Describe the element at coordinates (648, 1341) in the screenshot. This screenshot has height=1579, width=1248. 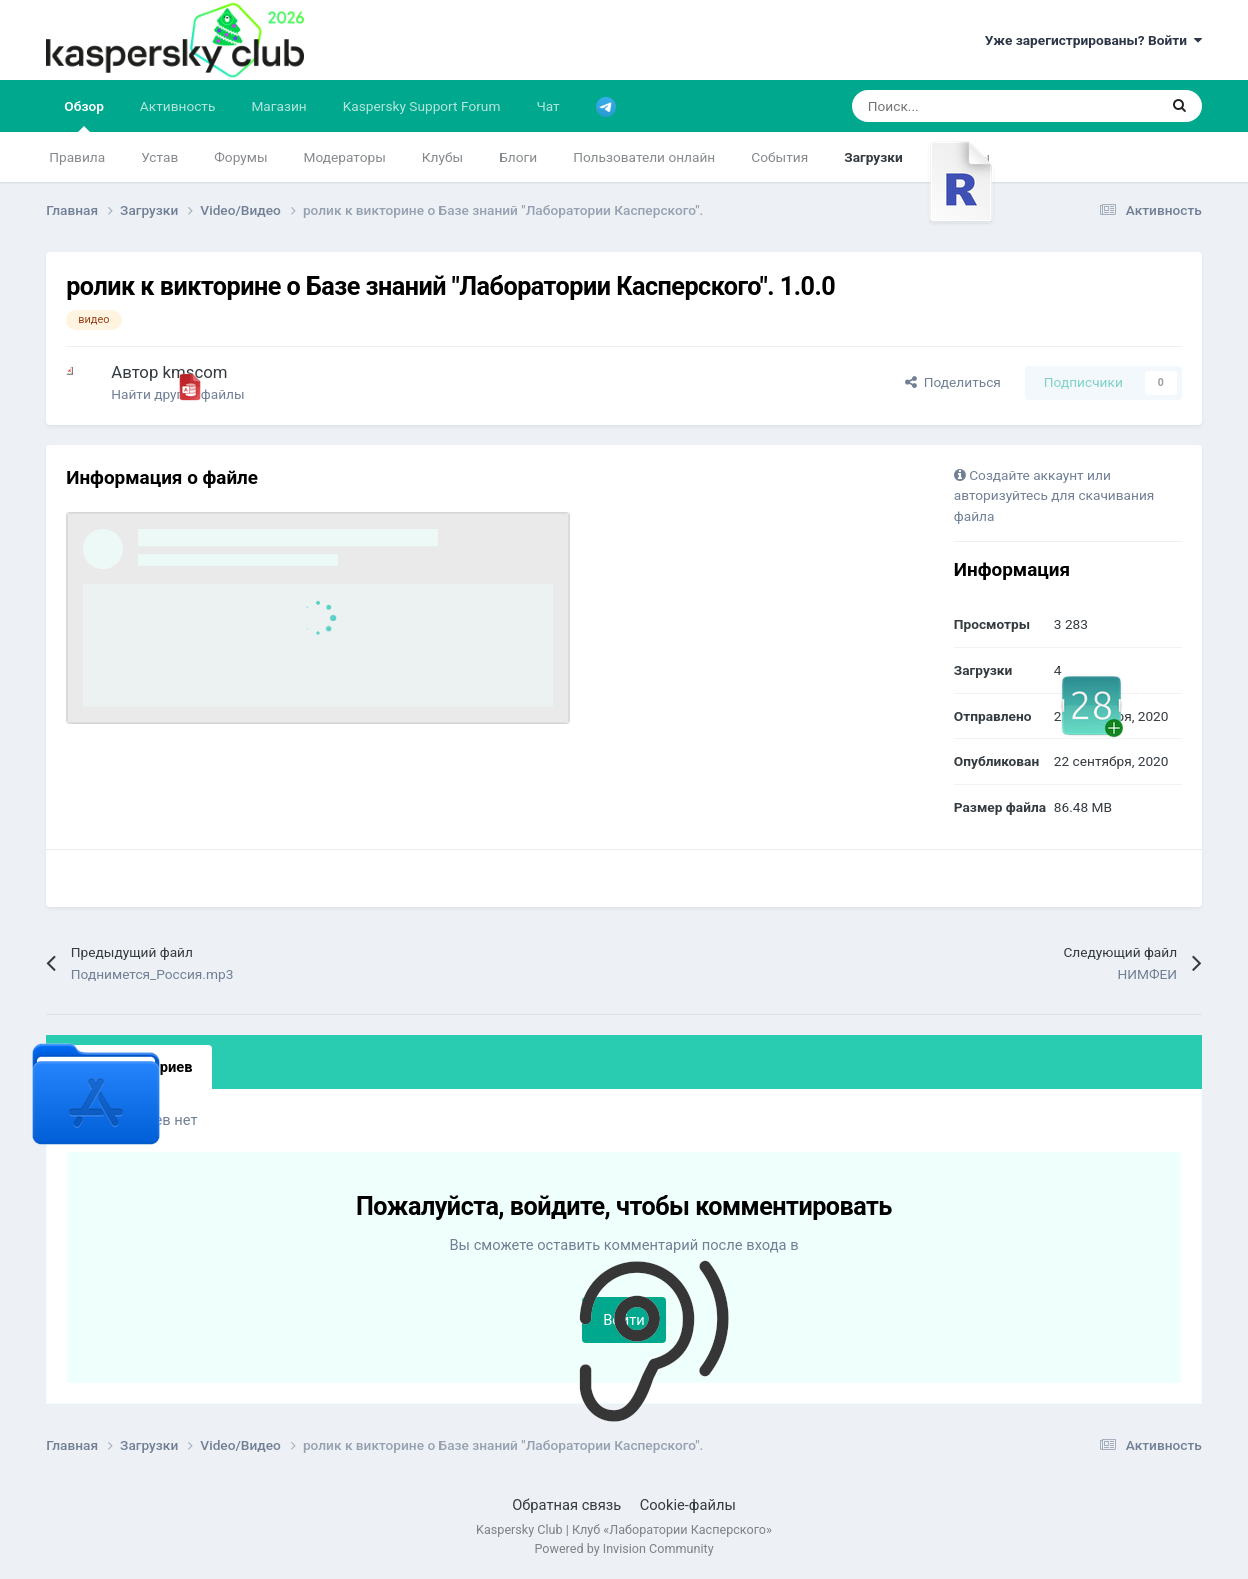
I see `access hearing accessibility settings` at that location.